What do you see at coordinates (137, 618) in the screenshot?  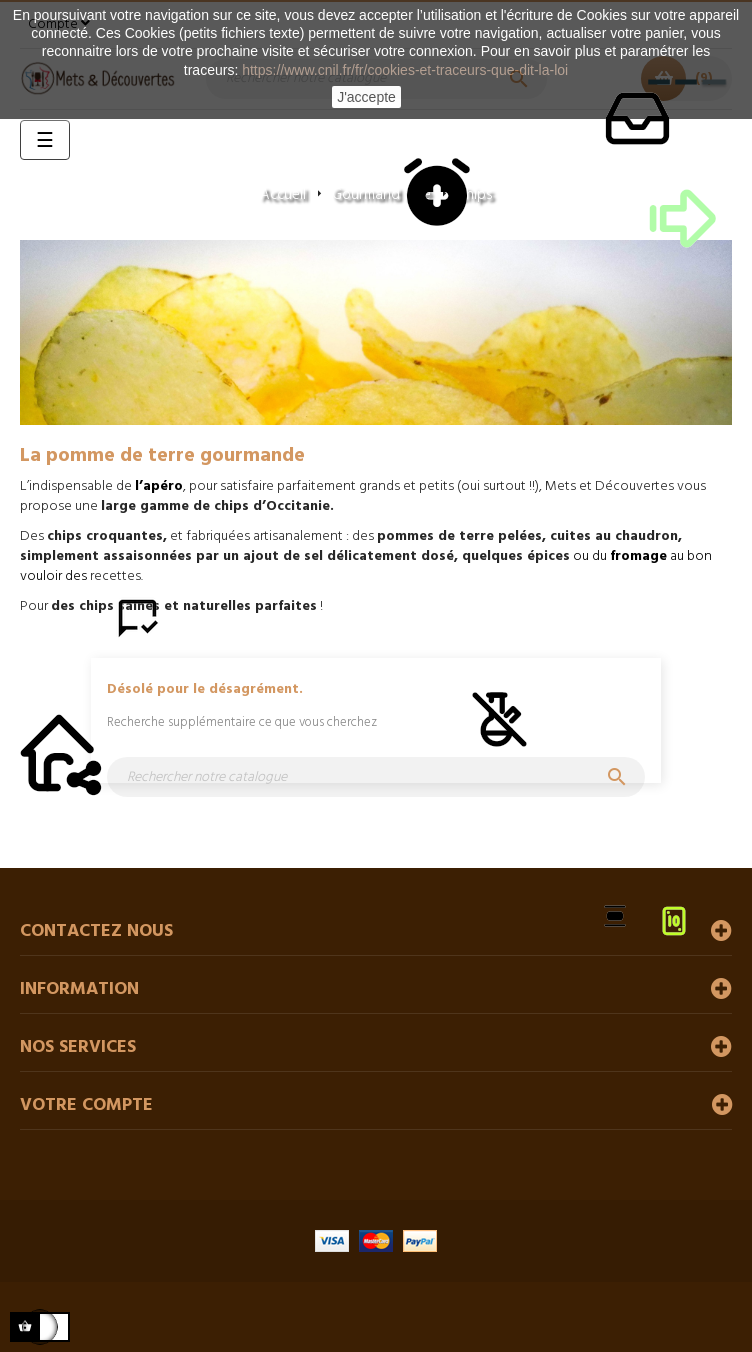 I see `mark a message as read` at bounding box center [137, 618].